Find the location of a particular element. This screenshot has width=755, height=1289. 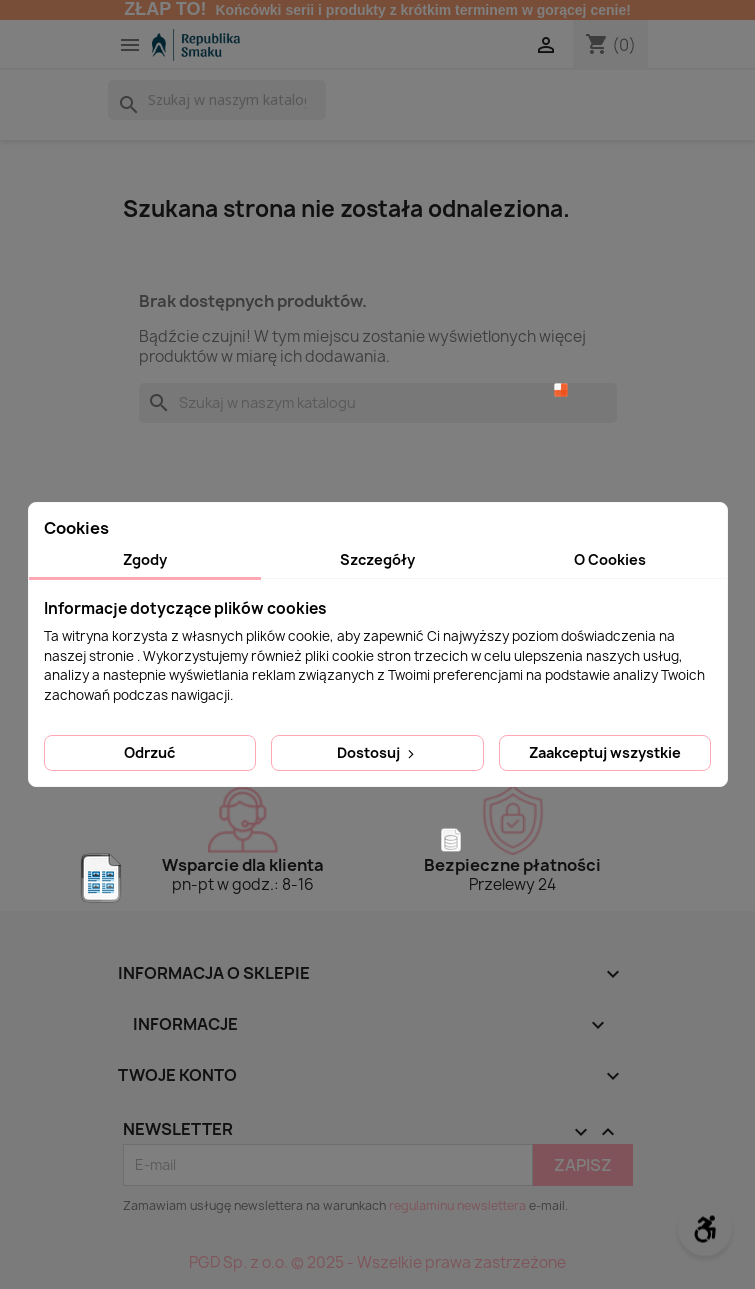

open a database file is located at coordinates (451, 840).